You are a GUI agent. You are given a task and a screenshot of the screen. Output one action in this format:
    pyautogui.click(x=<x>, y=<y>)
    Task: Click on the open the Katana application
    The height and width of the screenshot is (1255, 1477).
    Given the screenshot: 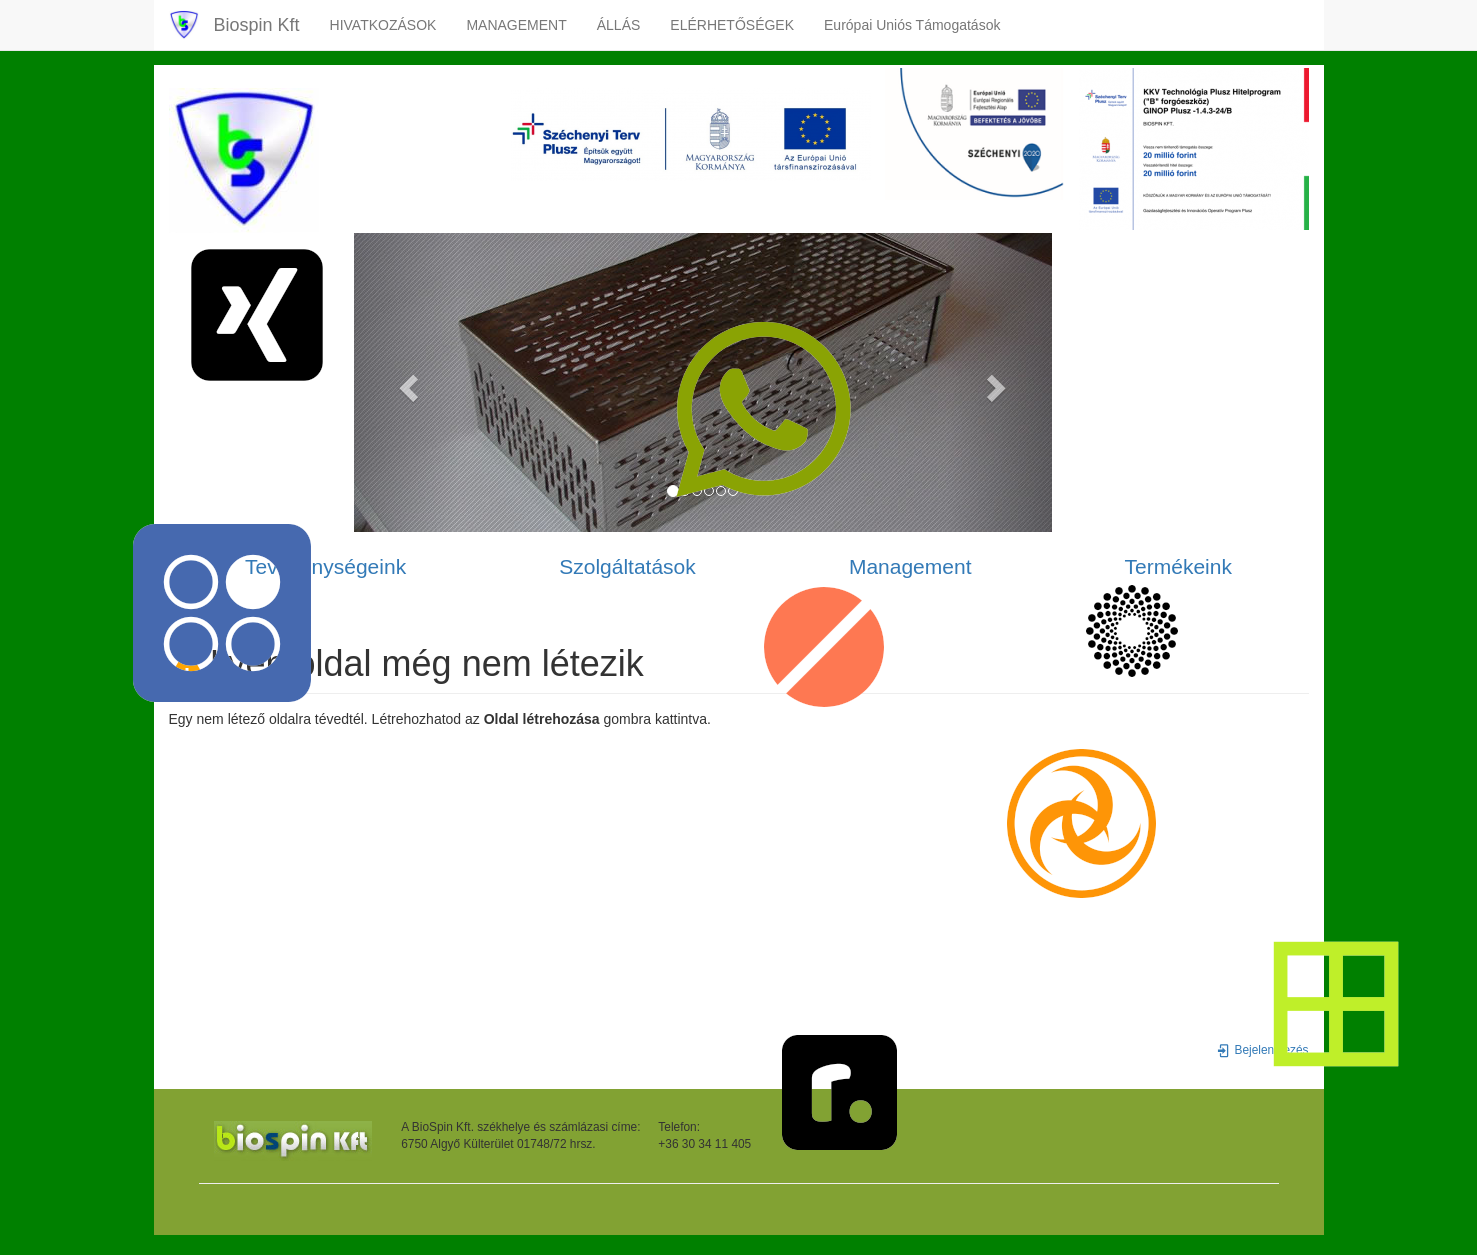 What is the action you would take?
    pyautogui.click(x=1081, y=823)
    